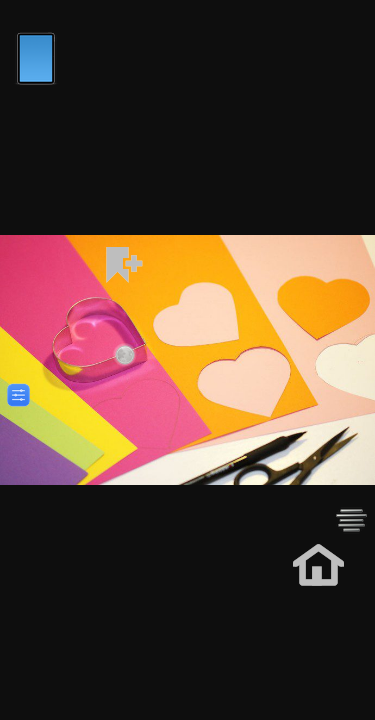 The image size is (375, 720). I want to click on iPad Air M2 device icon, so click(36, 59).